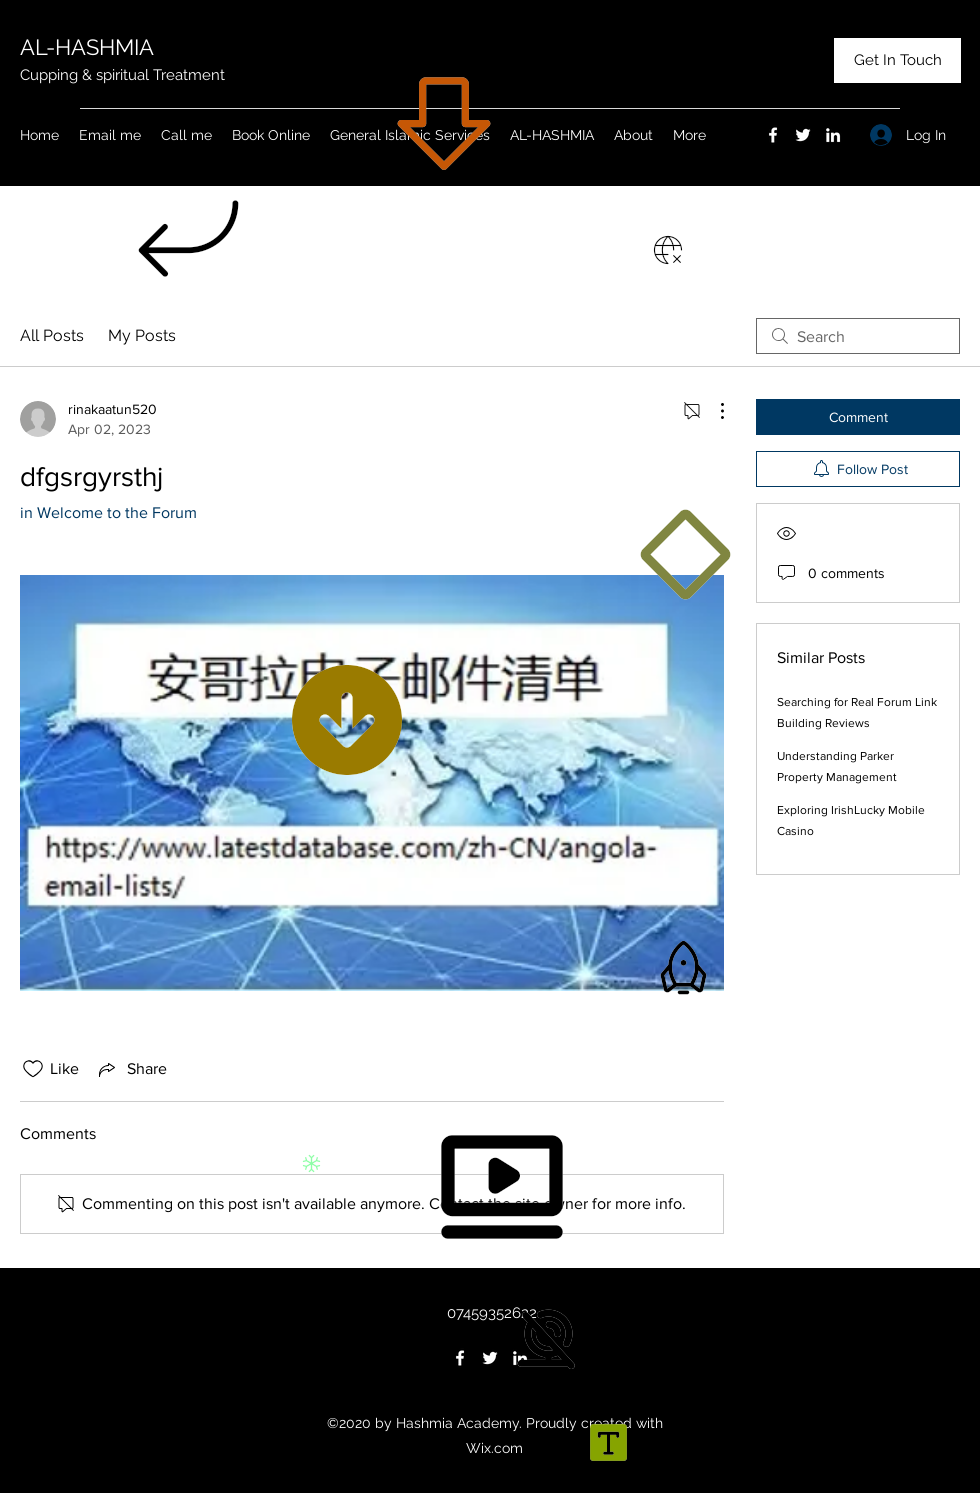  Describe the element at coordinates (685, 554) in the screenshot. I see `indicates premium or pro feature` at that location.